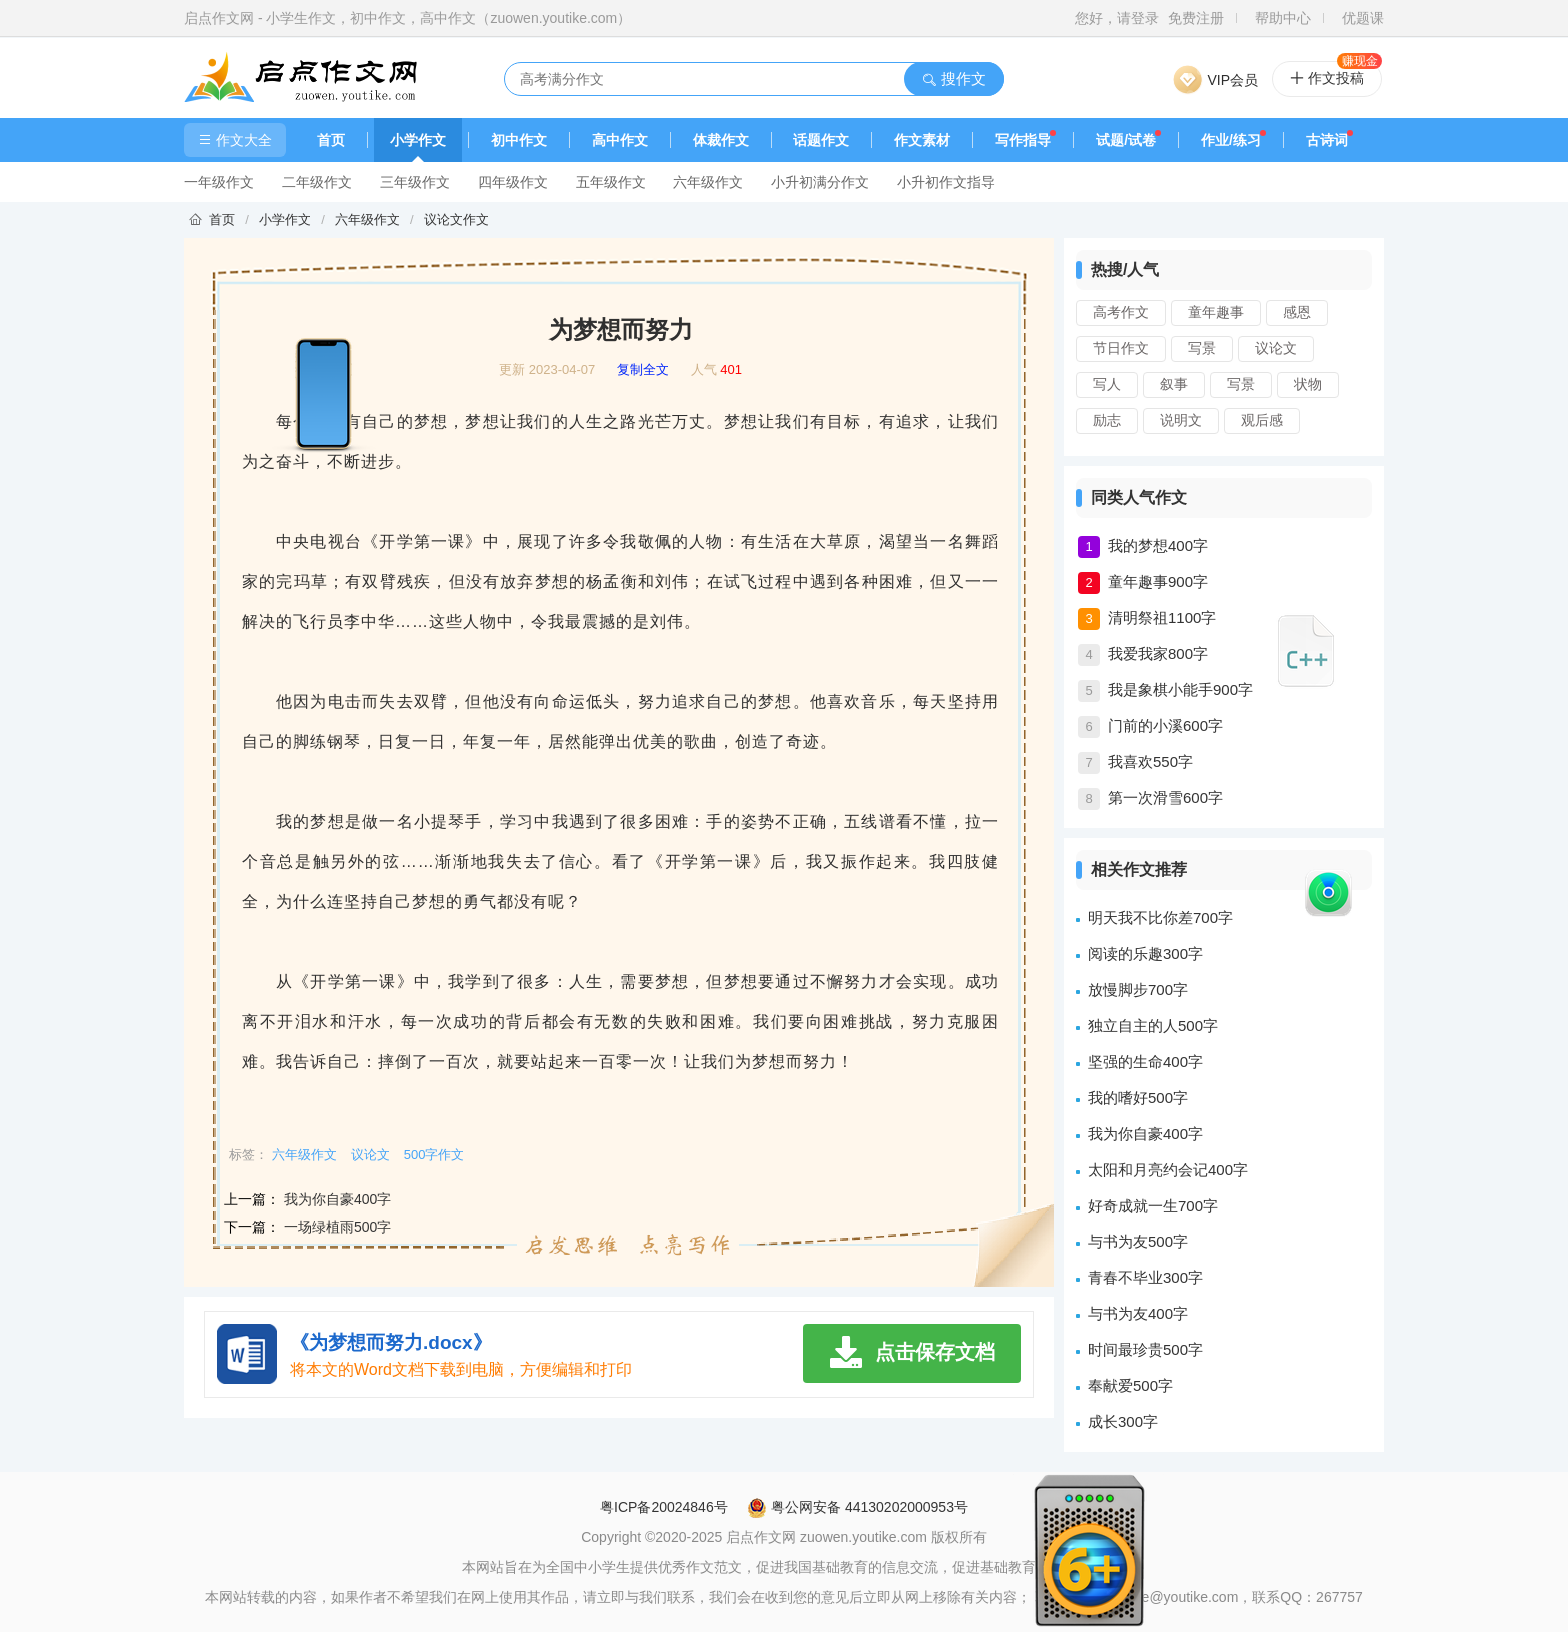 This screenshot has width=1568, height=1632. What do you see at coordinates (323, 395) in the screenshot?
I see `iPhone XR device icon` at bounding box center [323, 395].